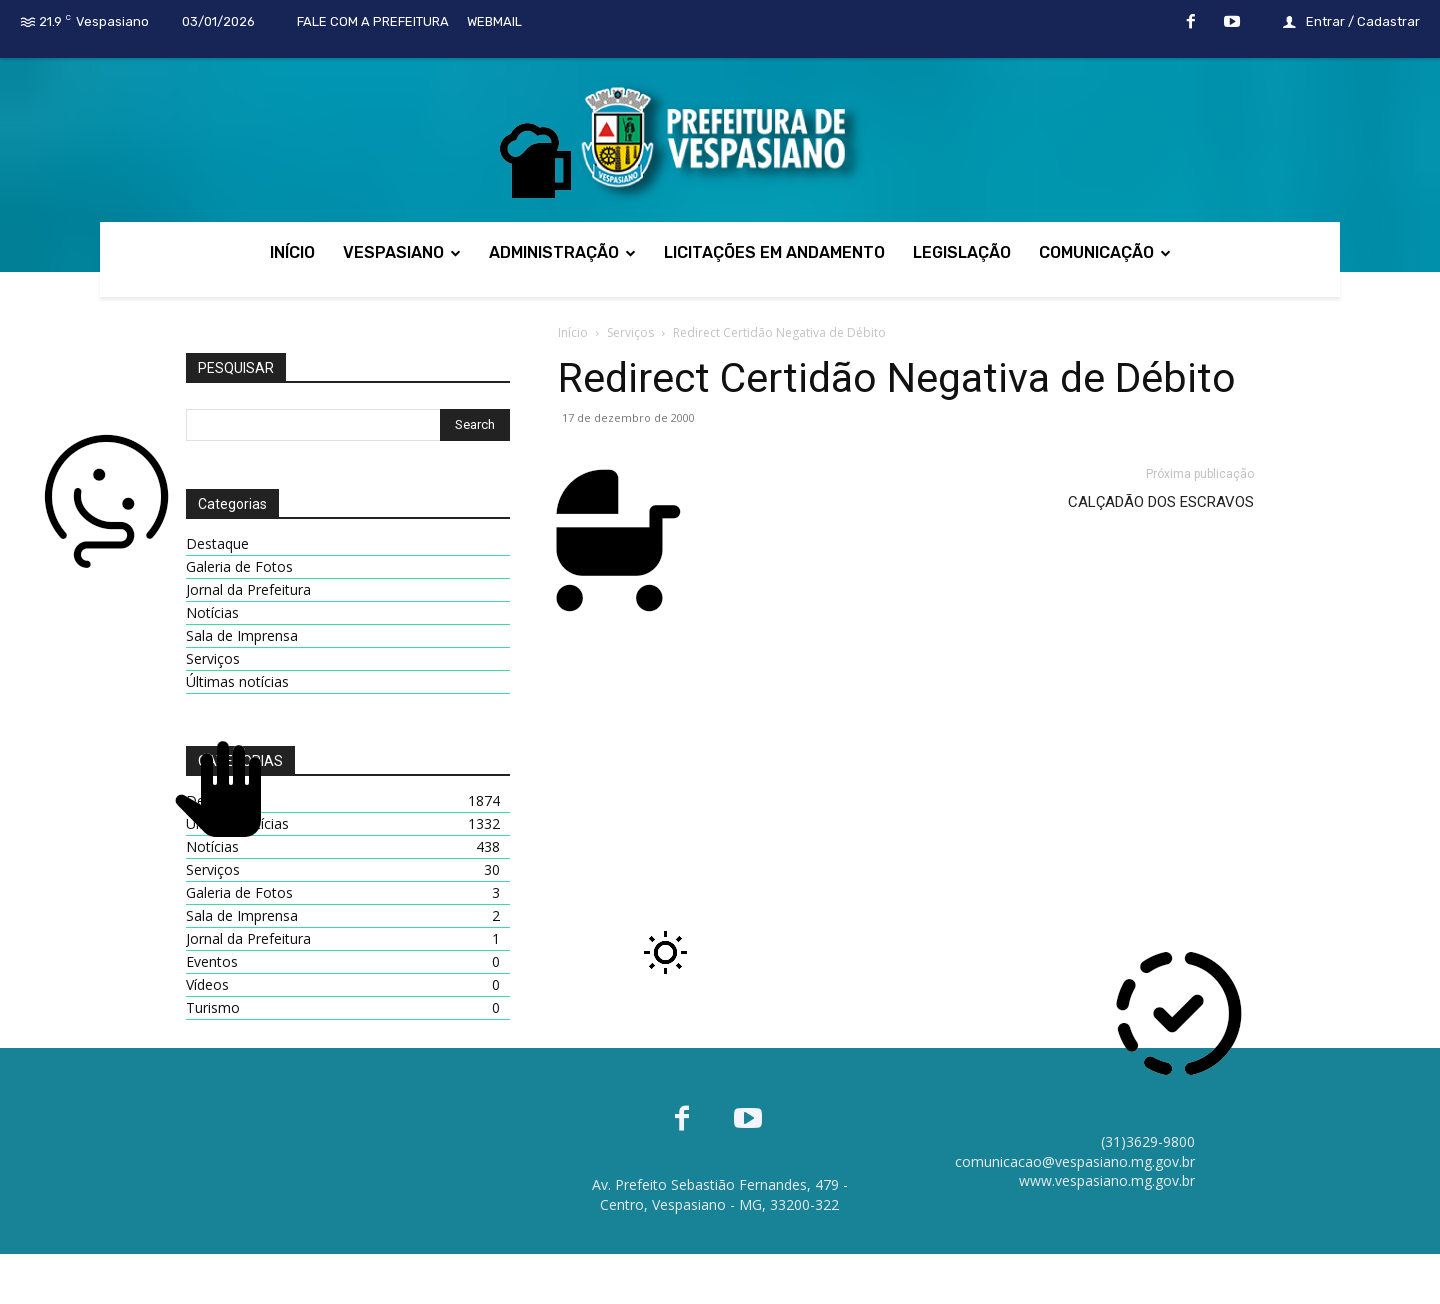 This screenshot has height=1304, width=1440. Describe the element at coordinates (535, 162) in the screenshot. I see `find nearby sports bars or pubs` at that location.